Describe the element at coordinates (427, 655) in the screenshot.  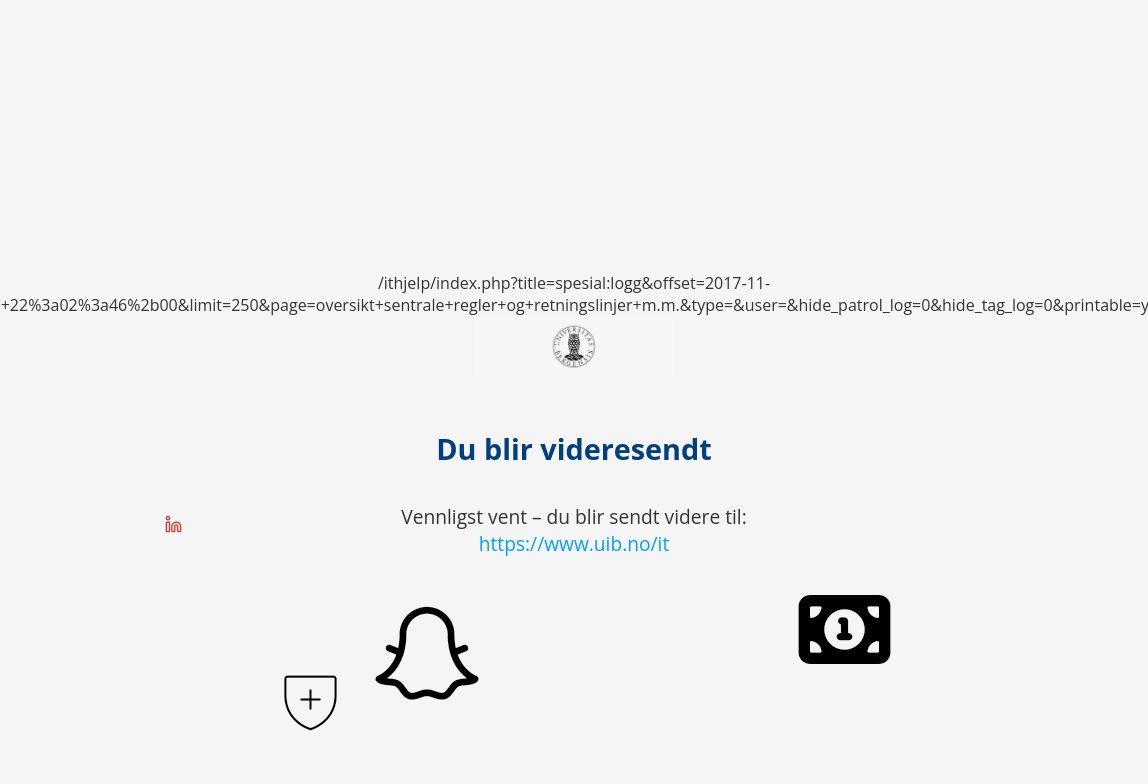
I see `open Snapchat app` at that location.